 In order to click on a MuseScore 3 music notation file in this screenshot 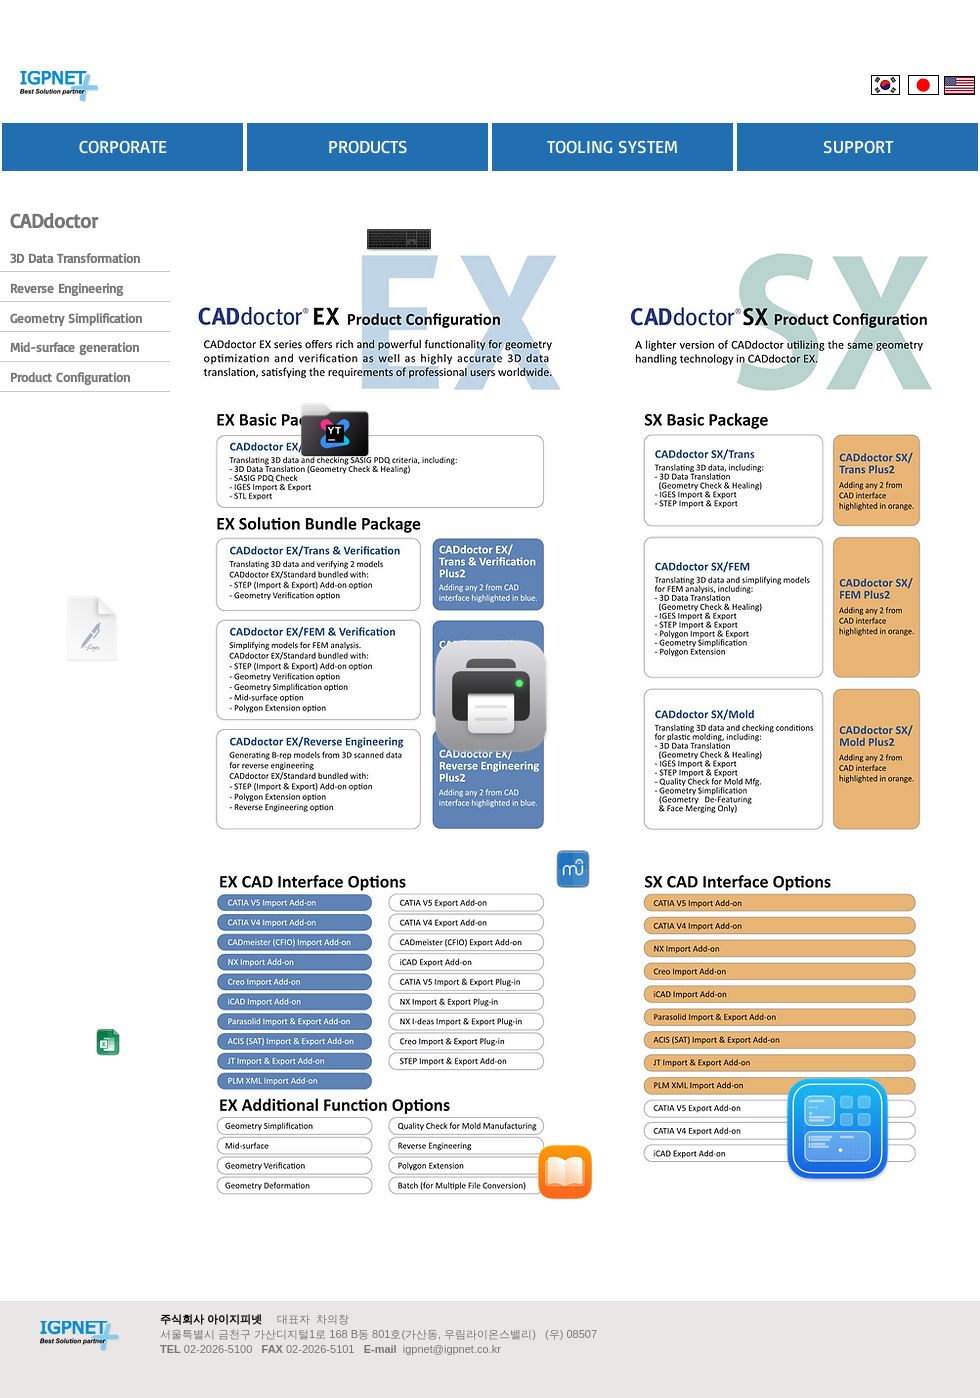, I will do `click(573, 869)`.